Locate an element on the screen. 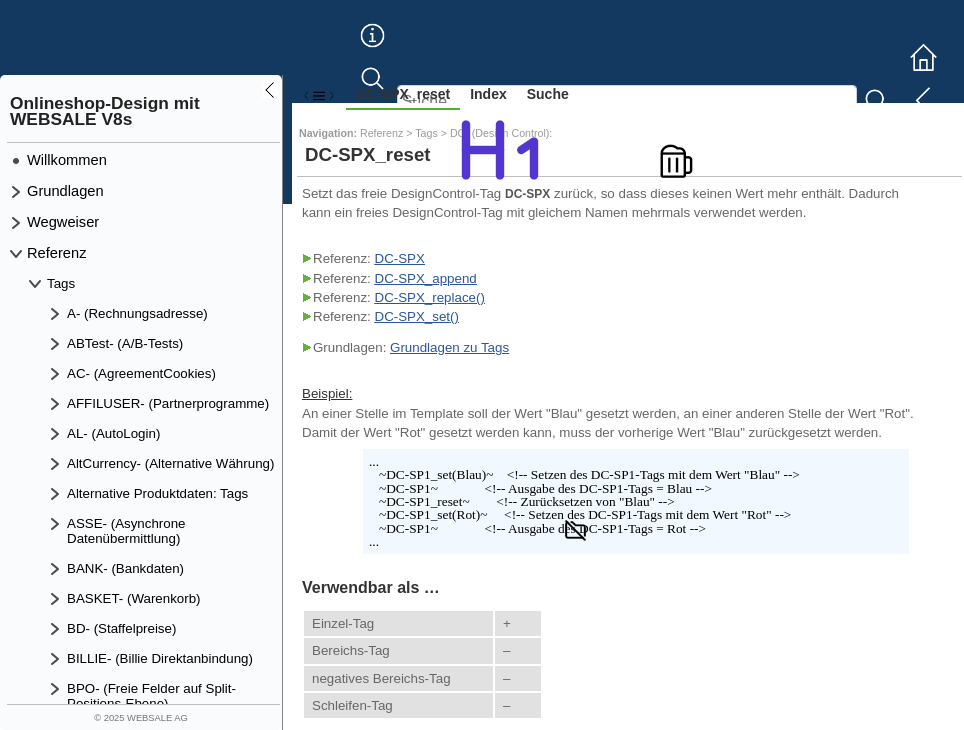 This screenshot has width=964, height=730. format text as a level 1 heading is located at coordinates (500, 150).